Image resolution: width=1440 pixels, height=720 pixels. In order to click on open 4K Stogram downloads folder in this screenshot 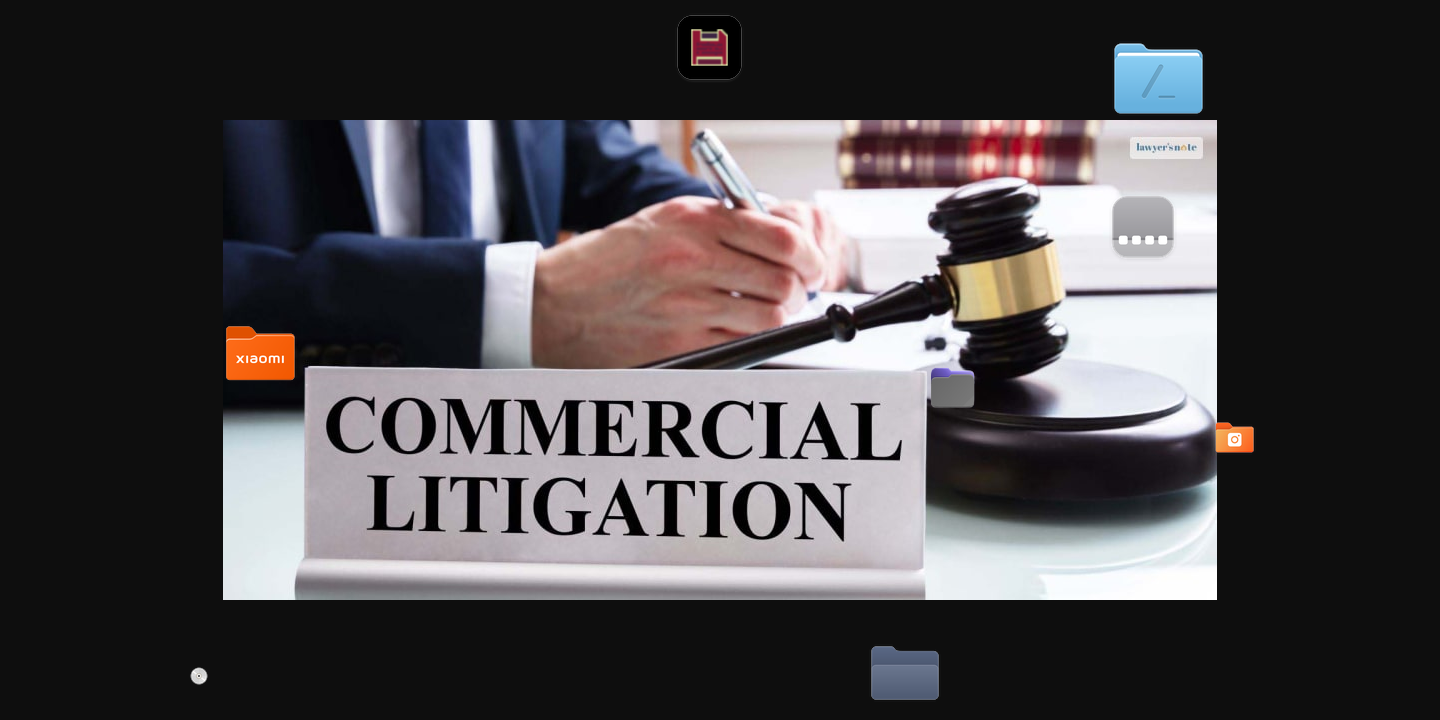, I will do `click(1234, 438)`.